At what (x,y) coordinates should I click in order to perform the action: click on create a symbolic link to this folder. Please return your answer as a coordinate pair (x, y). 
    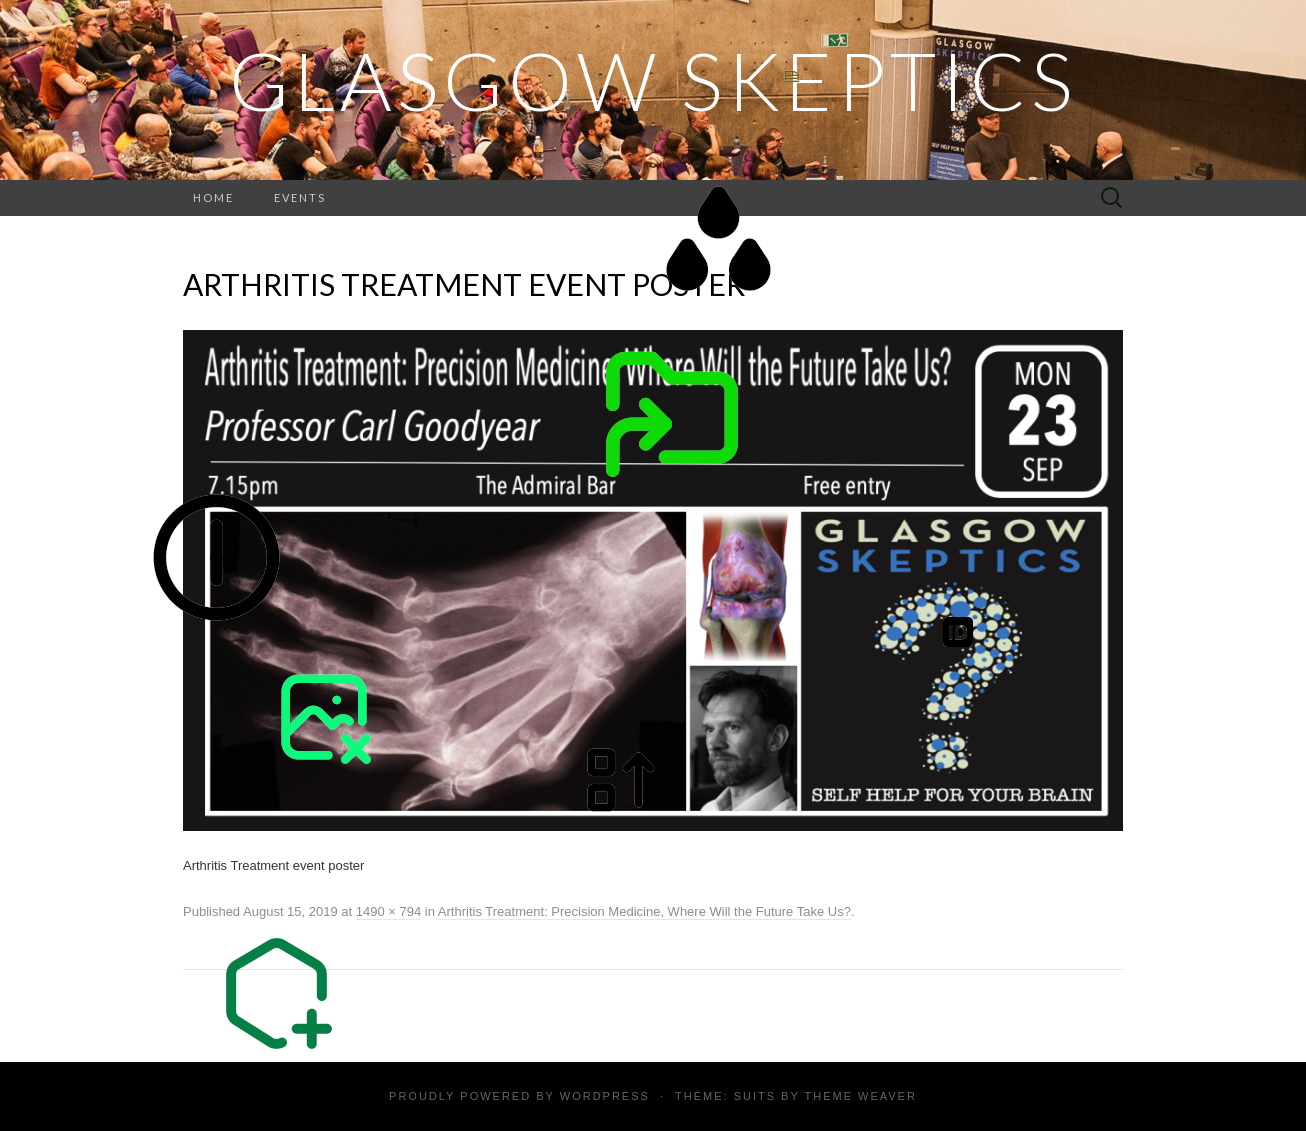
    Looking at the image, I should click on (672, 411).